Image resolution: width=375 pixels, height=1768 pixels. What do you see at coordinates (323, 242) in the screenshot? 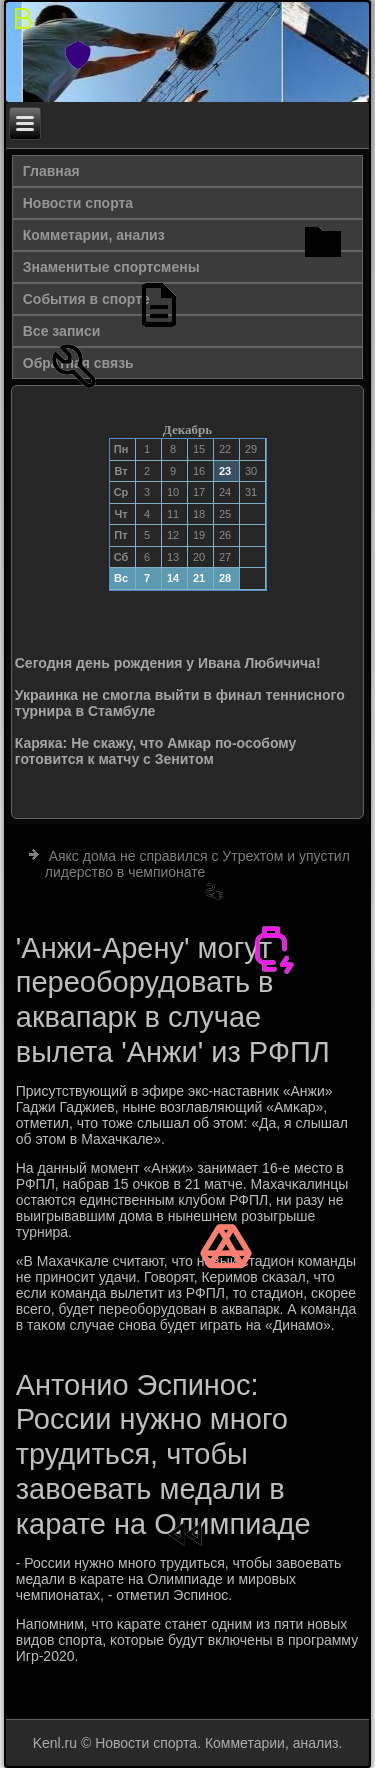
I see `access your files and documents` at bounding box center [323, 242].